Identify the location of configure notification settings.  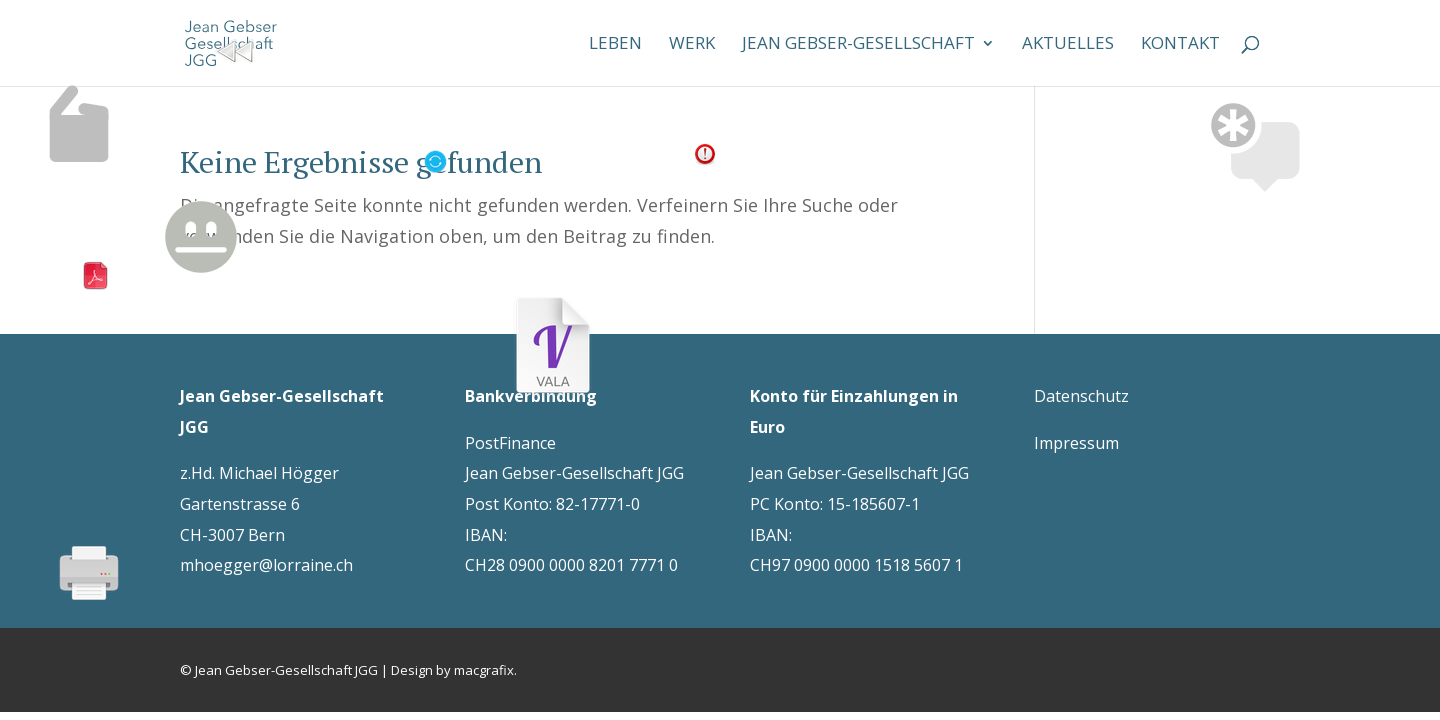
(1255, 147).